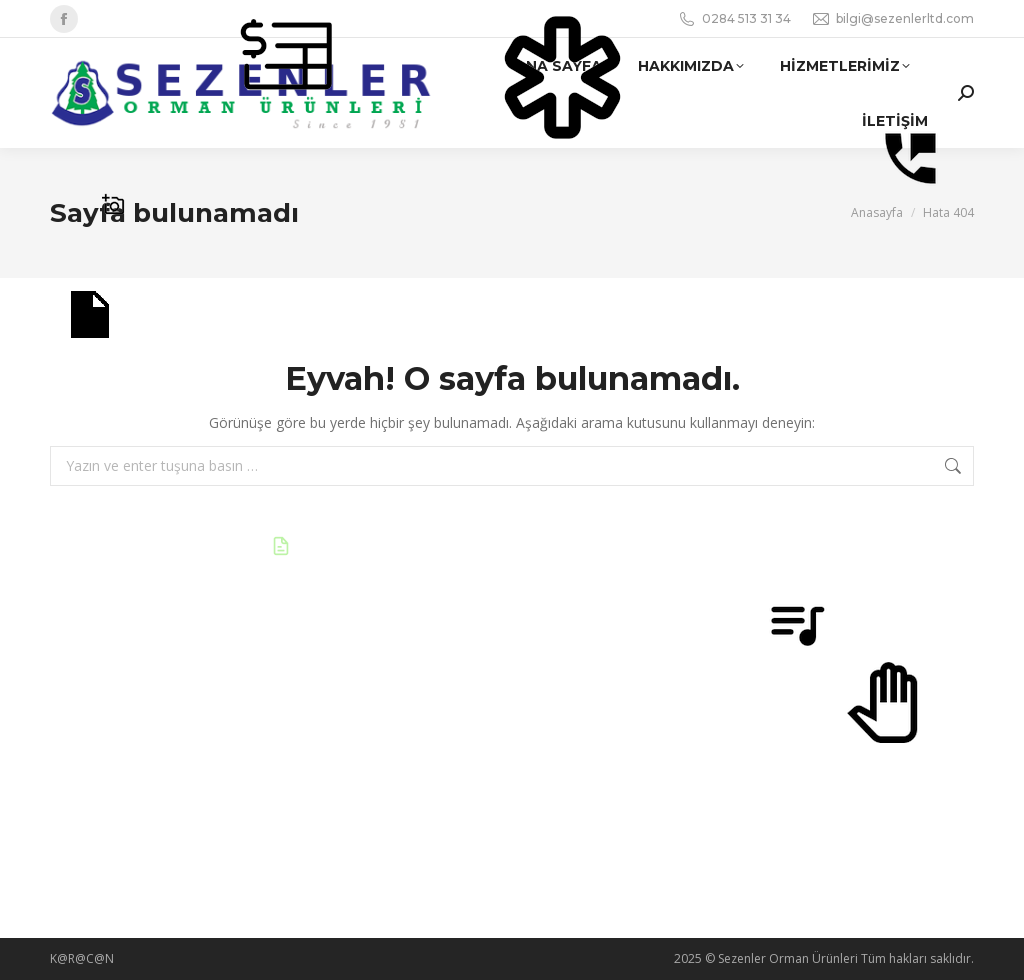 The width and height of the screenshot is (1024, 980). I want to click on view document or text file, so click(281, 546).